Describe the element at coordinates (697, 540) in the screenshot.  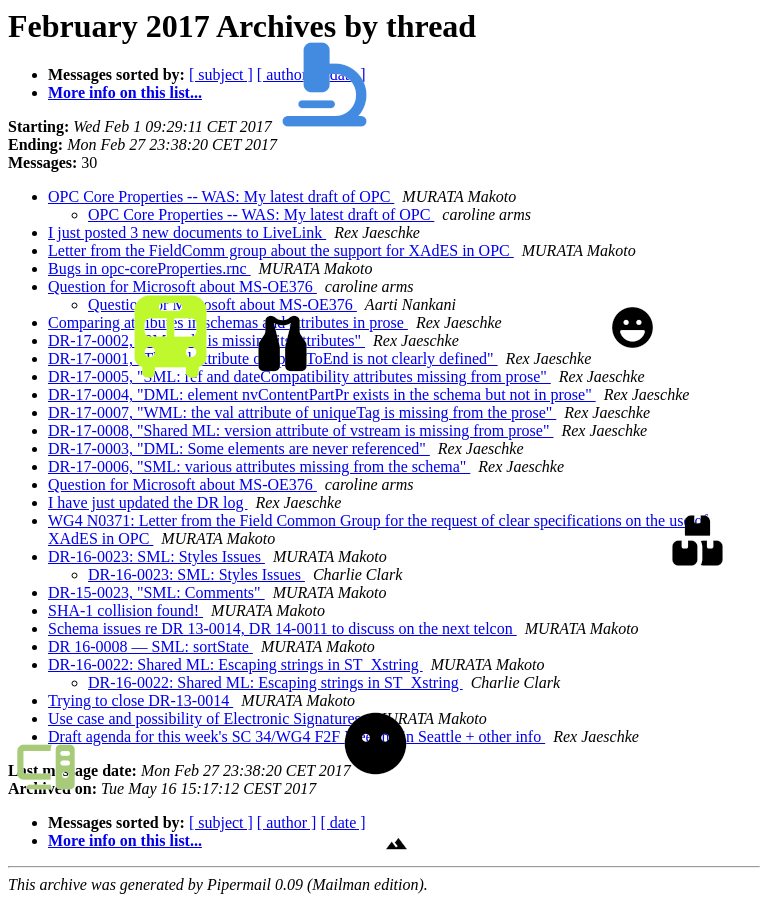
I see `view inventory or packages` at that location.